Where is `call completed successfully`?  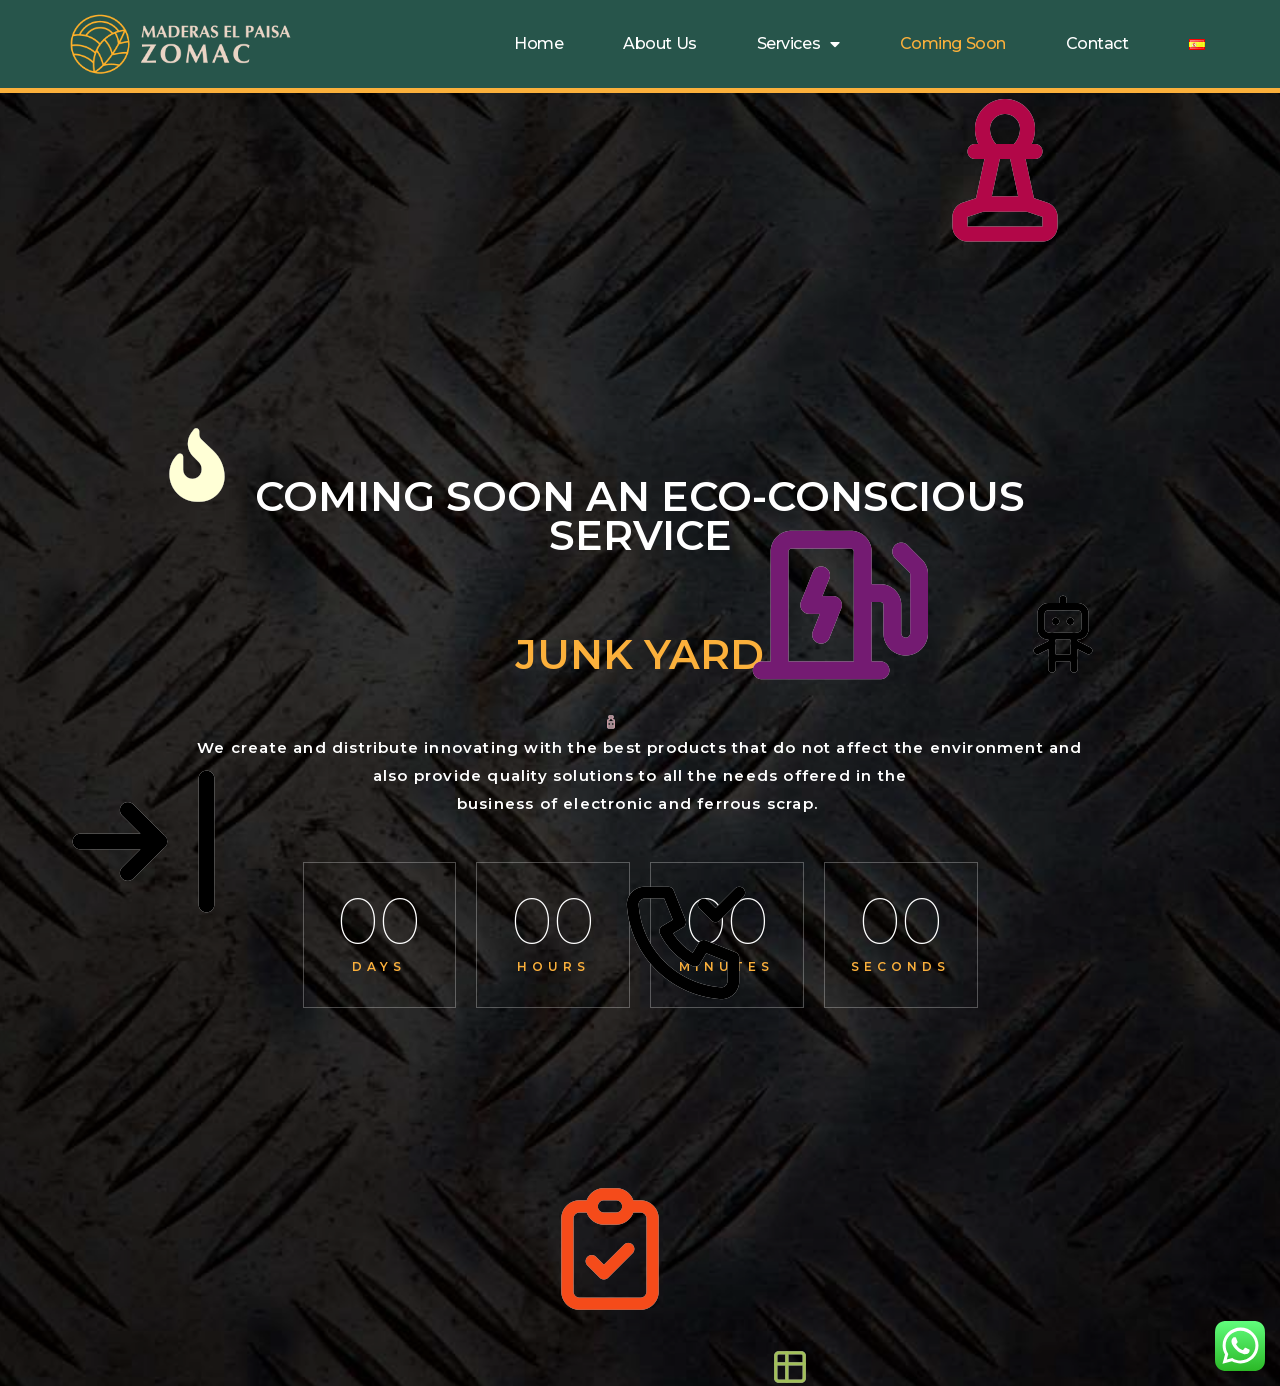
call completed successfully is located at coordinates (686, 940).